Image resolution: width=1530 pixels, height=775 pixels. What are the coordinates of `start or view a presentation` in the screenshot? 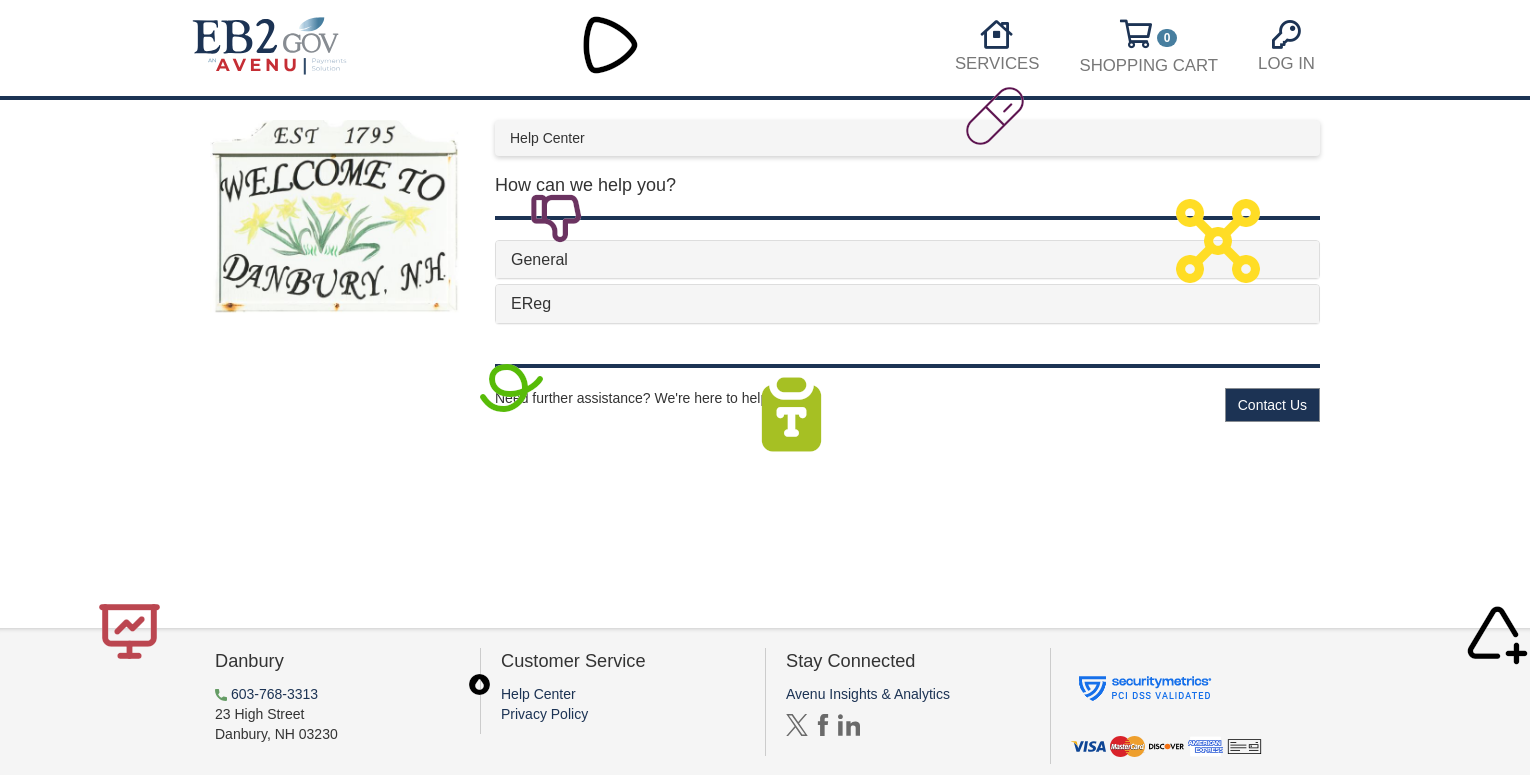 It's located at (129, 631).